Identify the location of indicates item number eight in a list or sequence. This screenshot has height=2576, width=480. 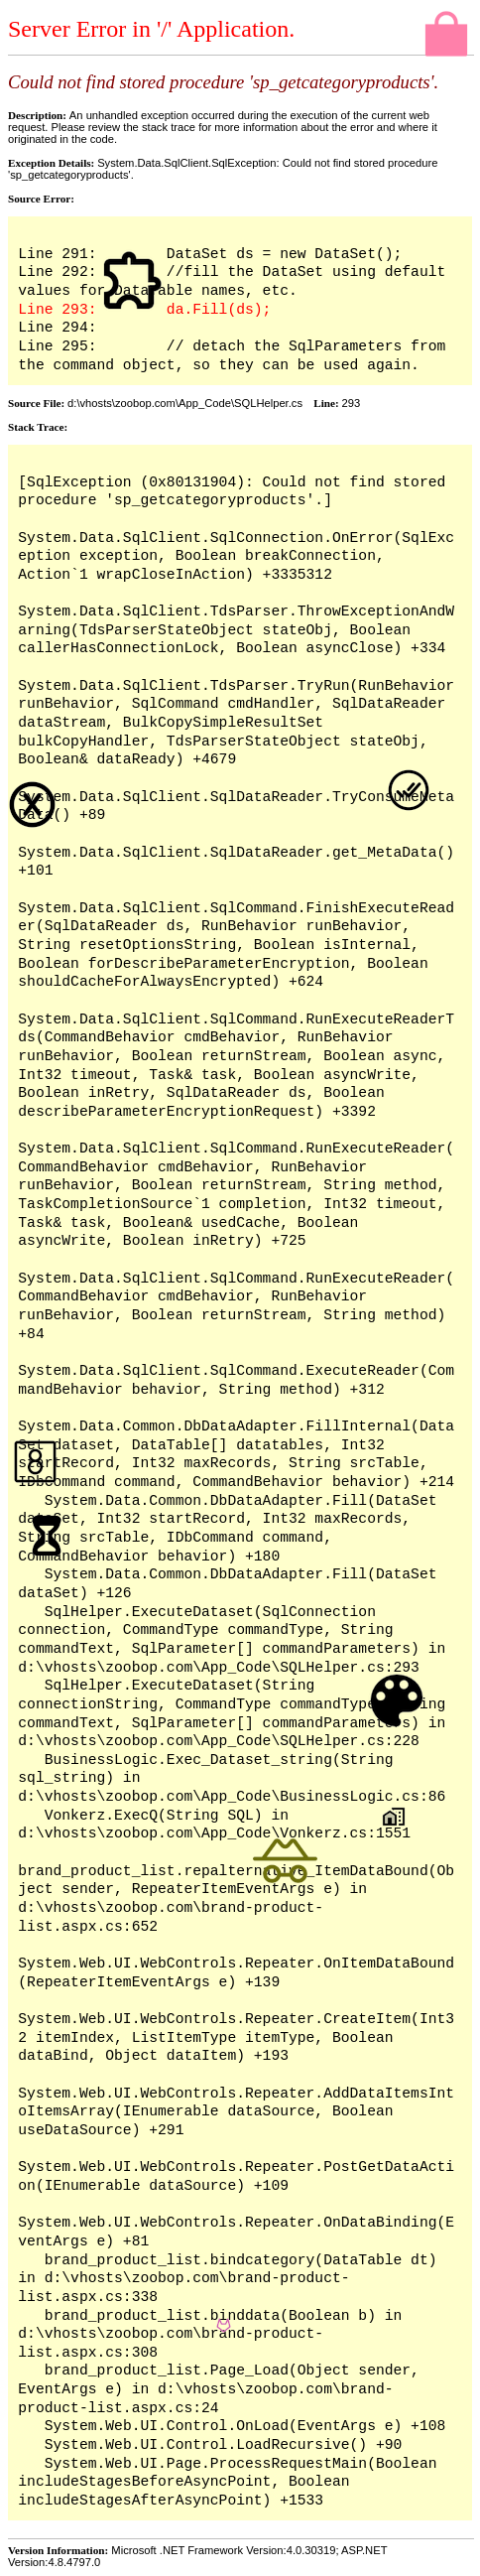
(35, 1461).